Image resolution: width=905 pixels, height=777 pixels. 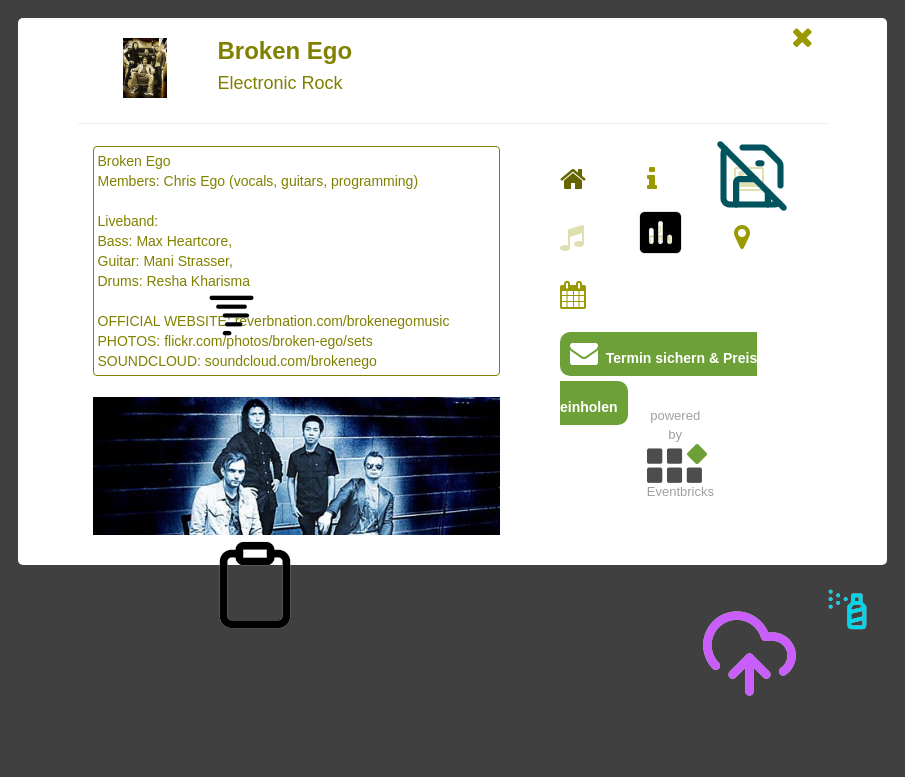 I want to click on view analytics and reports, so click(x=660, y=232).